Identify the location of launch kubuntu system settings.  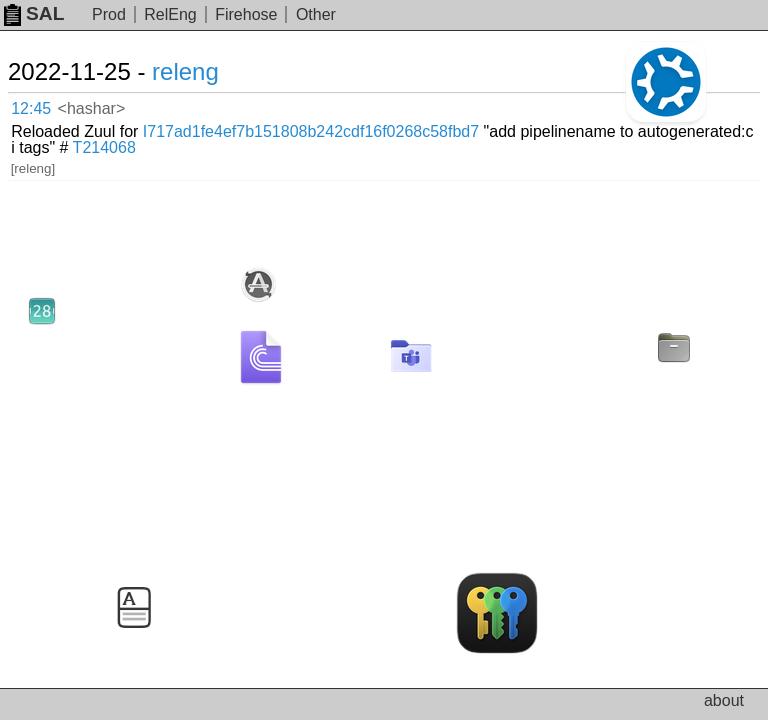
(666, 82).